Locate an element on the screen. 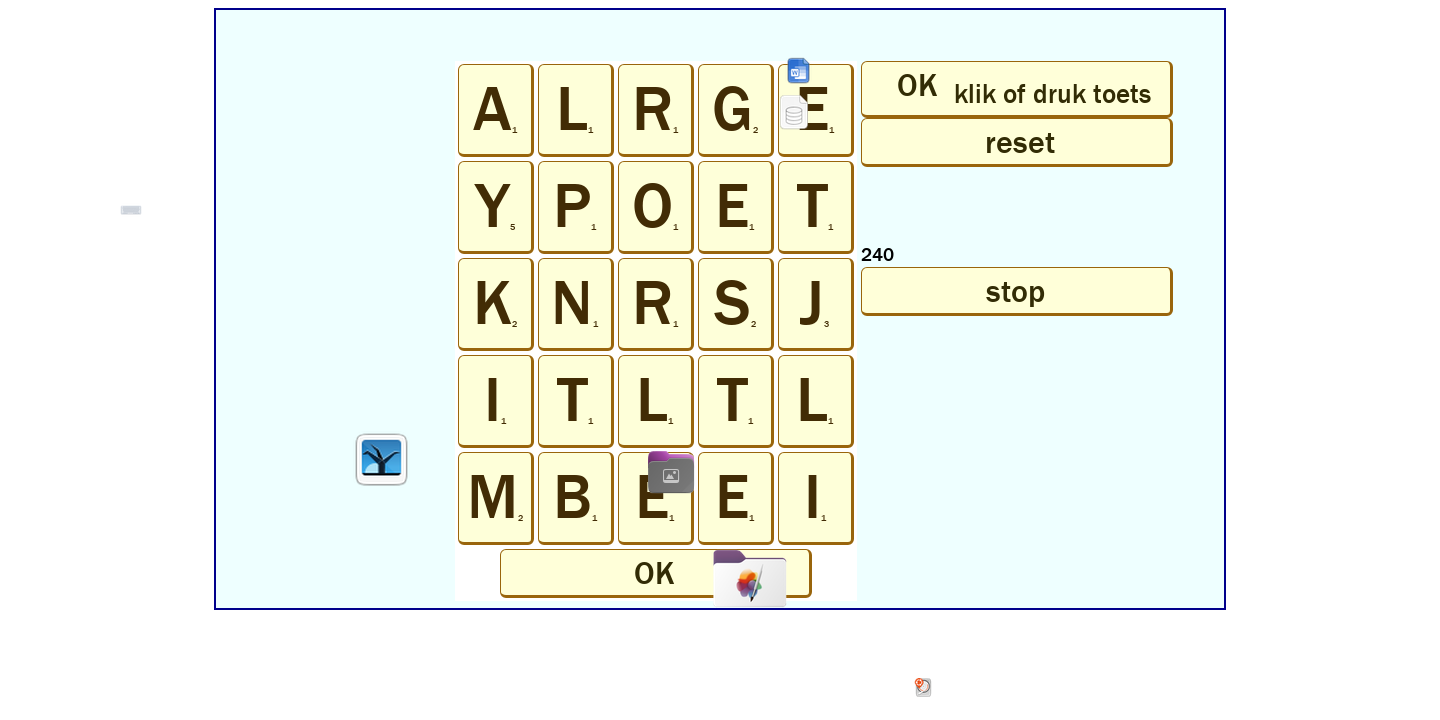  launch the ubiquity installer for ubuntu linux is located at coordinates (923, 687).